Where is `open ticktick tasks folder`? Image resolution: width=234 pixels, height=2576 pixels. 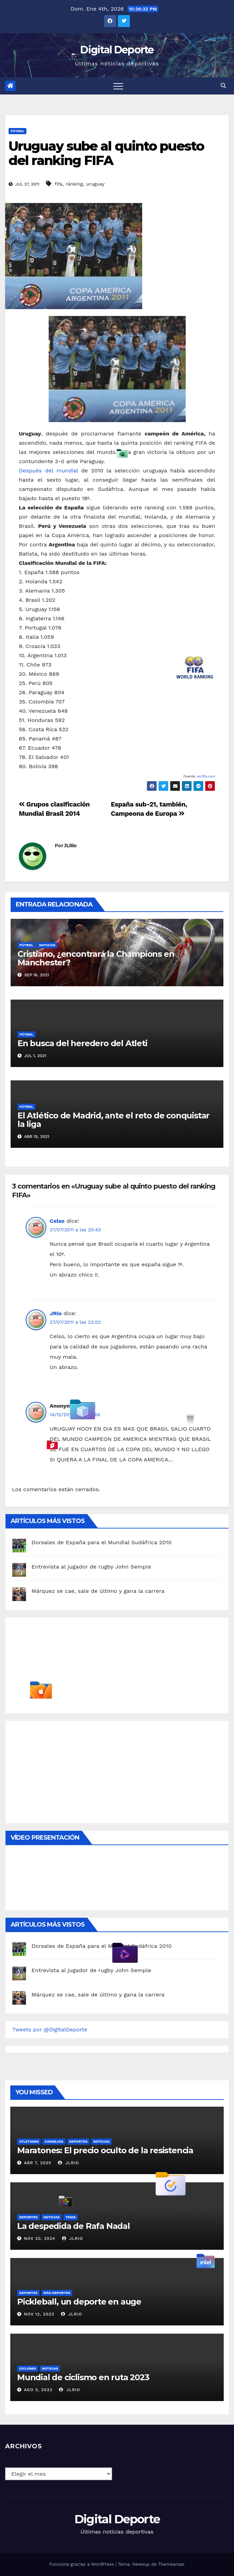 open ticktick tasks folder is located at coordinates (170, 2184).